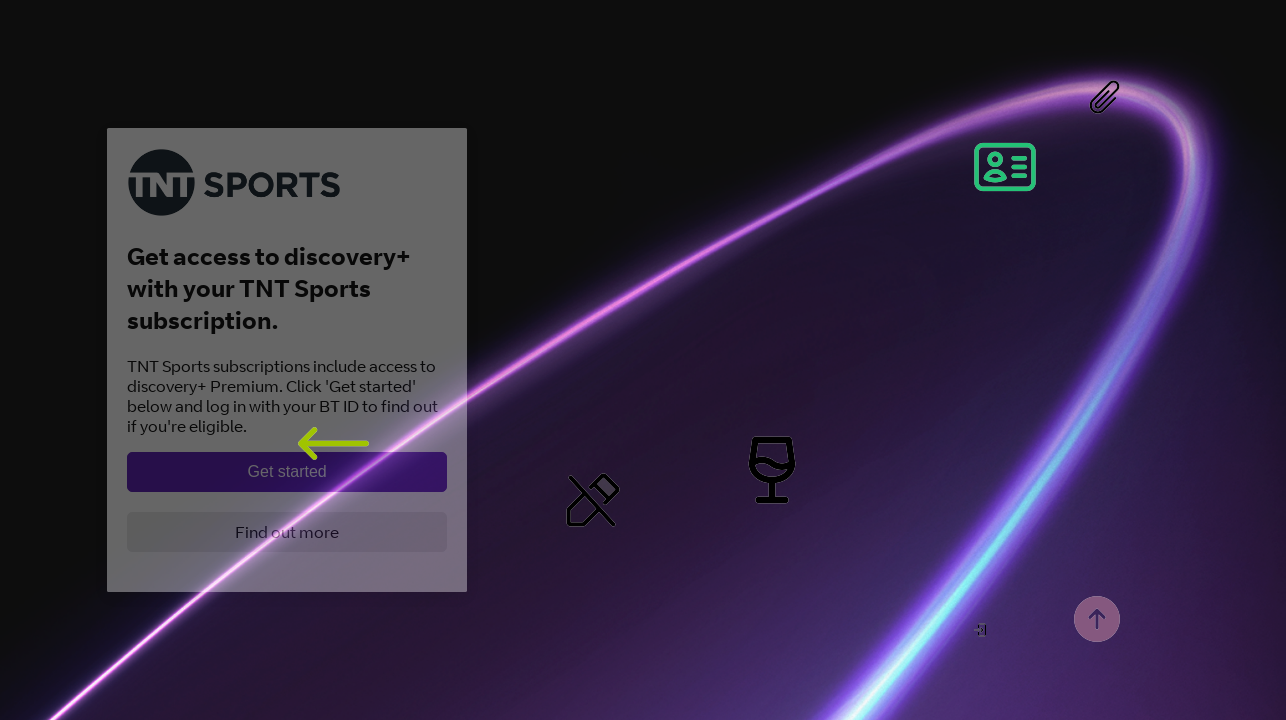 The height and width of the screenshot is (720, 1286). I want to click on view your profile or identification details, so click(1005, 167).